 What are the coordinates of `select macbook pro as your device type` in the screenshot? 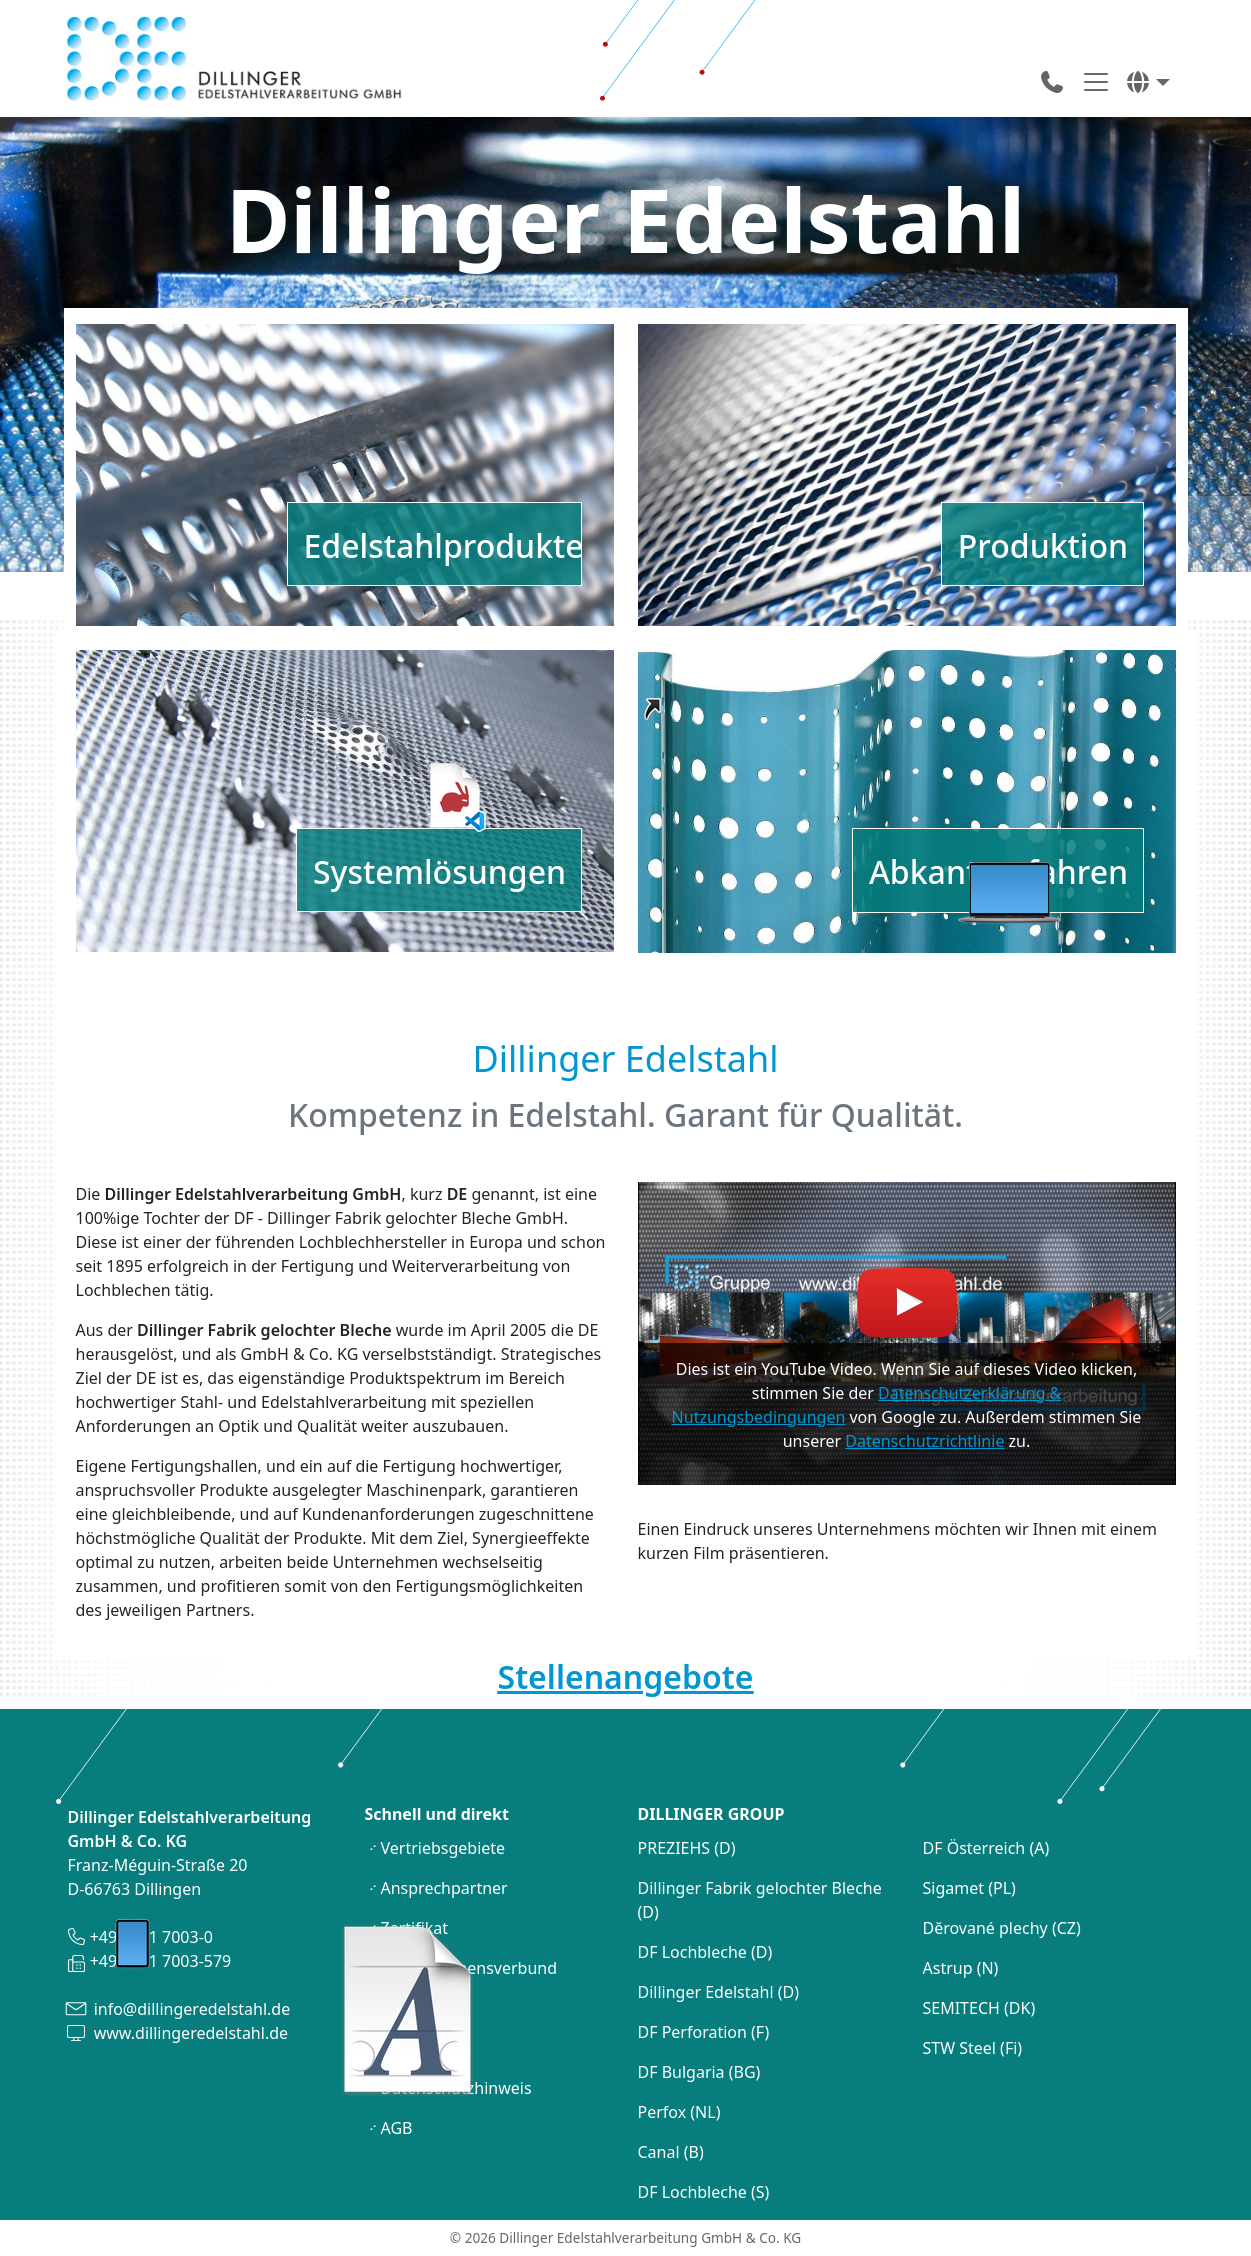 It's located at (1009, 889).